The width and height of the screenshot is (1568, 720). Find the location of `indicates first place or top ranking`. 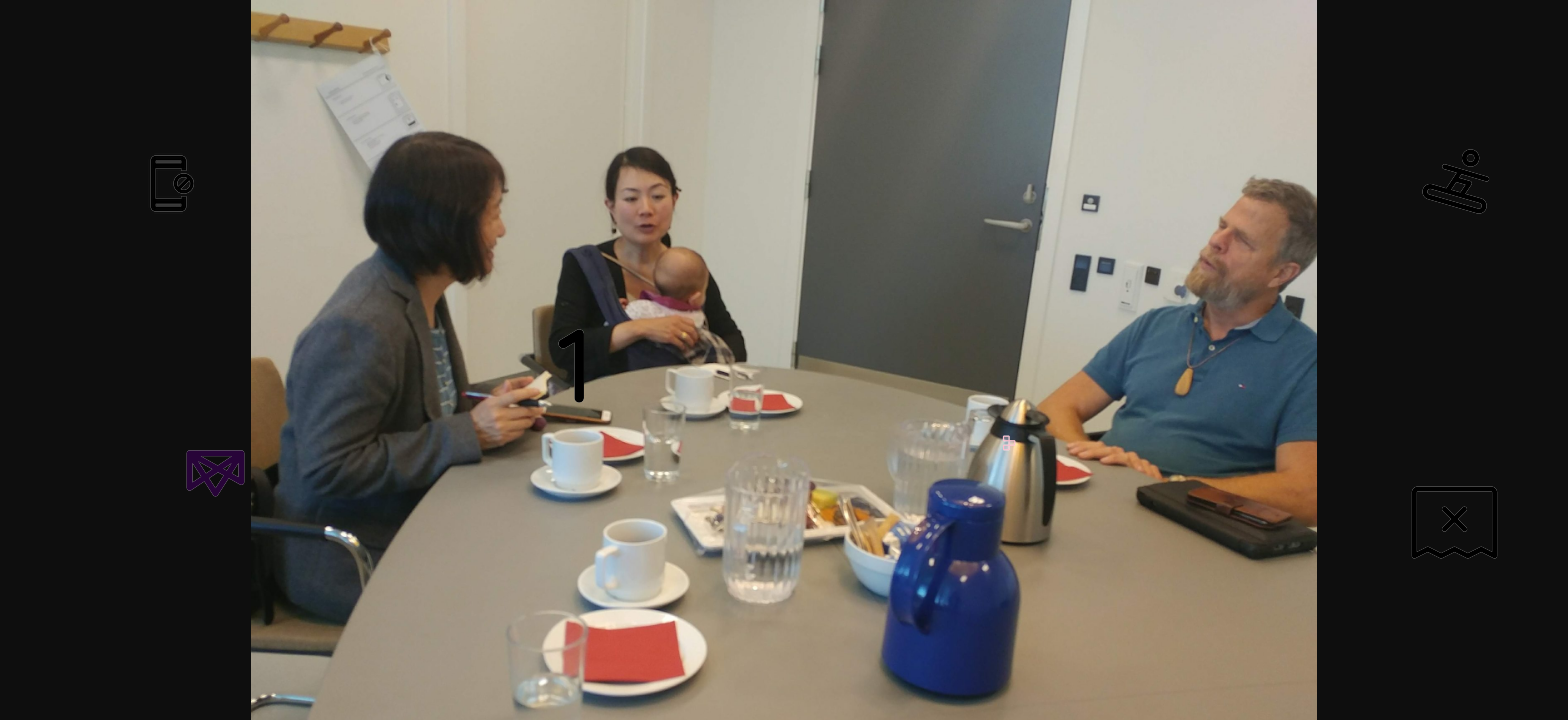

indicates first place or top ranking is located at coordinates (576, 366).